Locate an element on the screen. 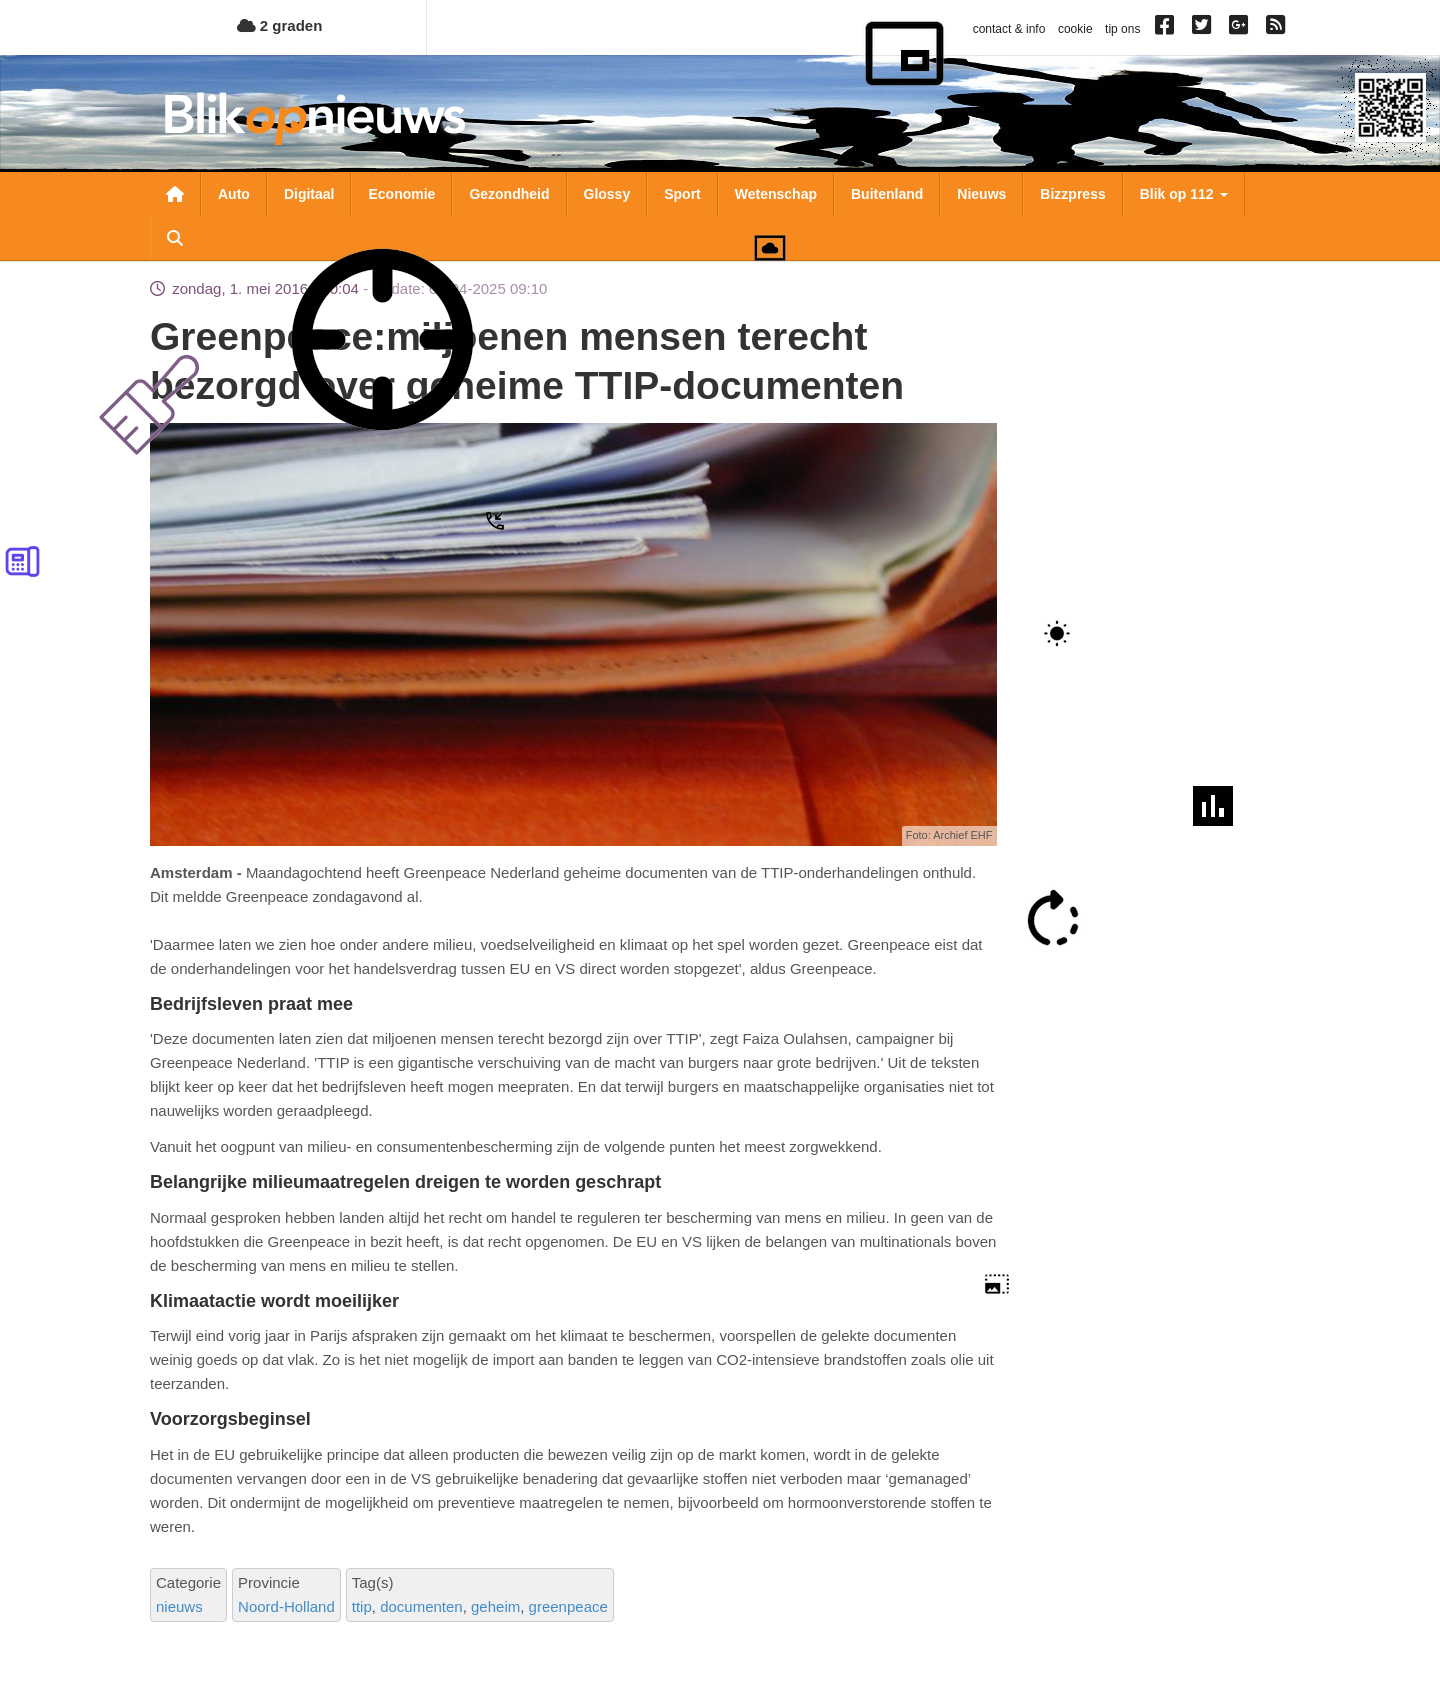  view analytics or performance reports is located at coordinates (1213, 806).